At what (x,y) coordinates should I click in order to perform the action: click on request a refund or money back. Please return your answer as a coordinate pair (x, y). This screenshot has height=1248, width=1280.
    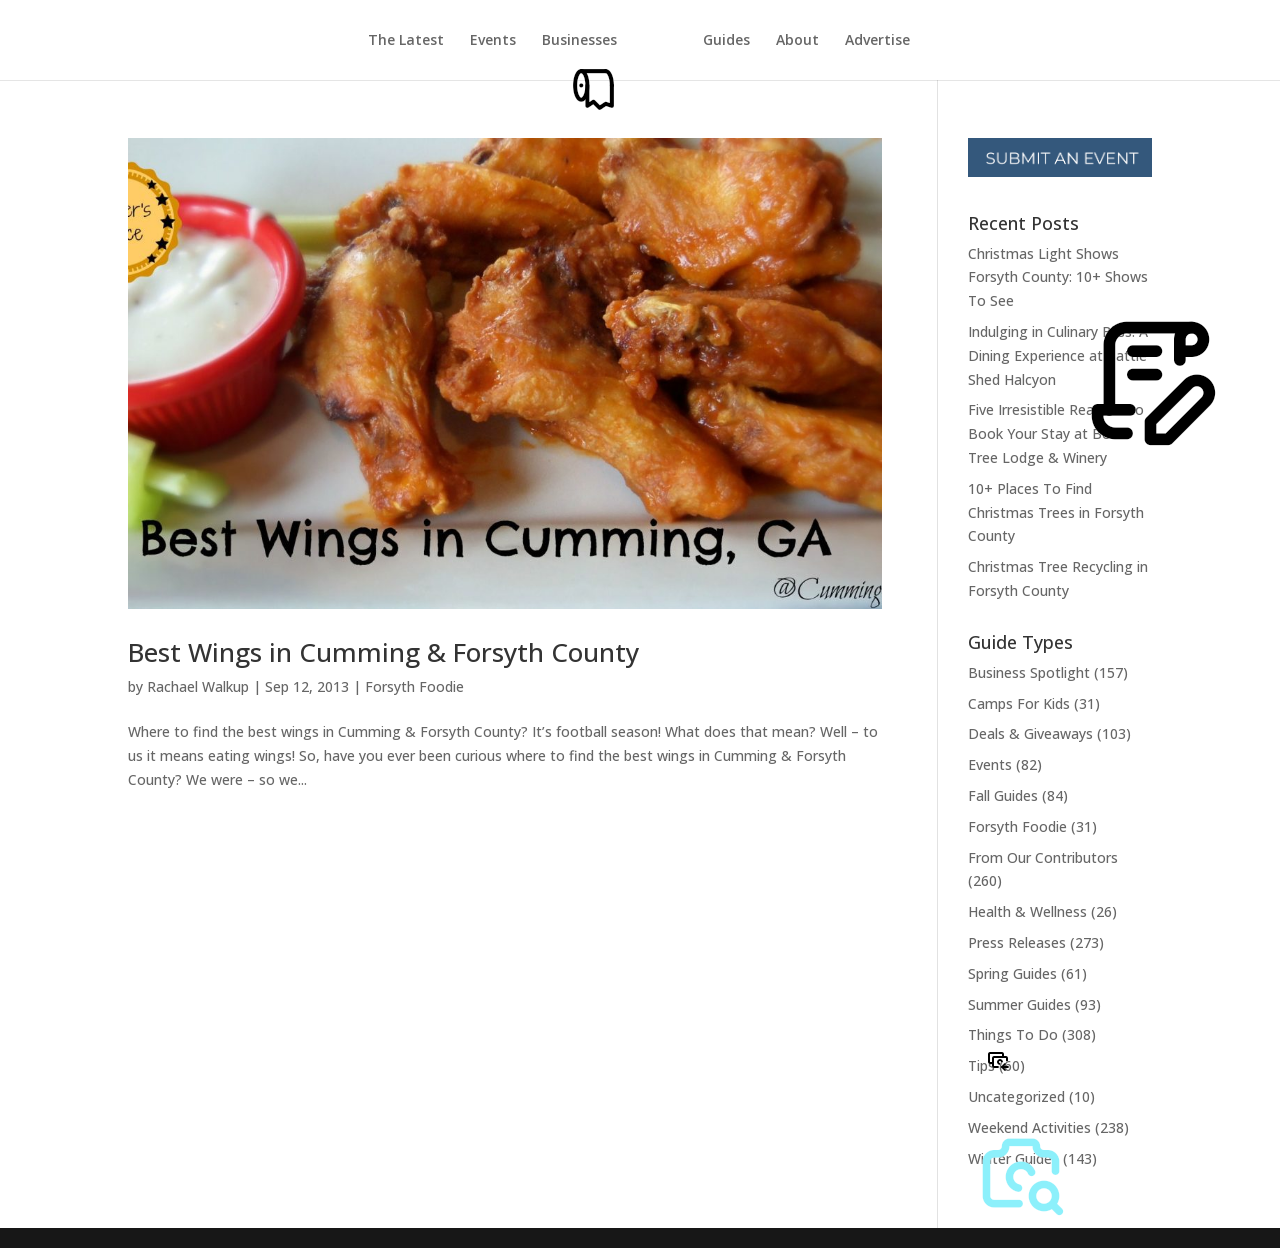
    Looking at the image, I should click on (998, 1060).